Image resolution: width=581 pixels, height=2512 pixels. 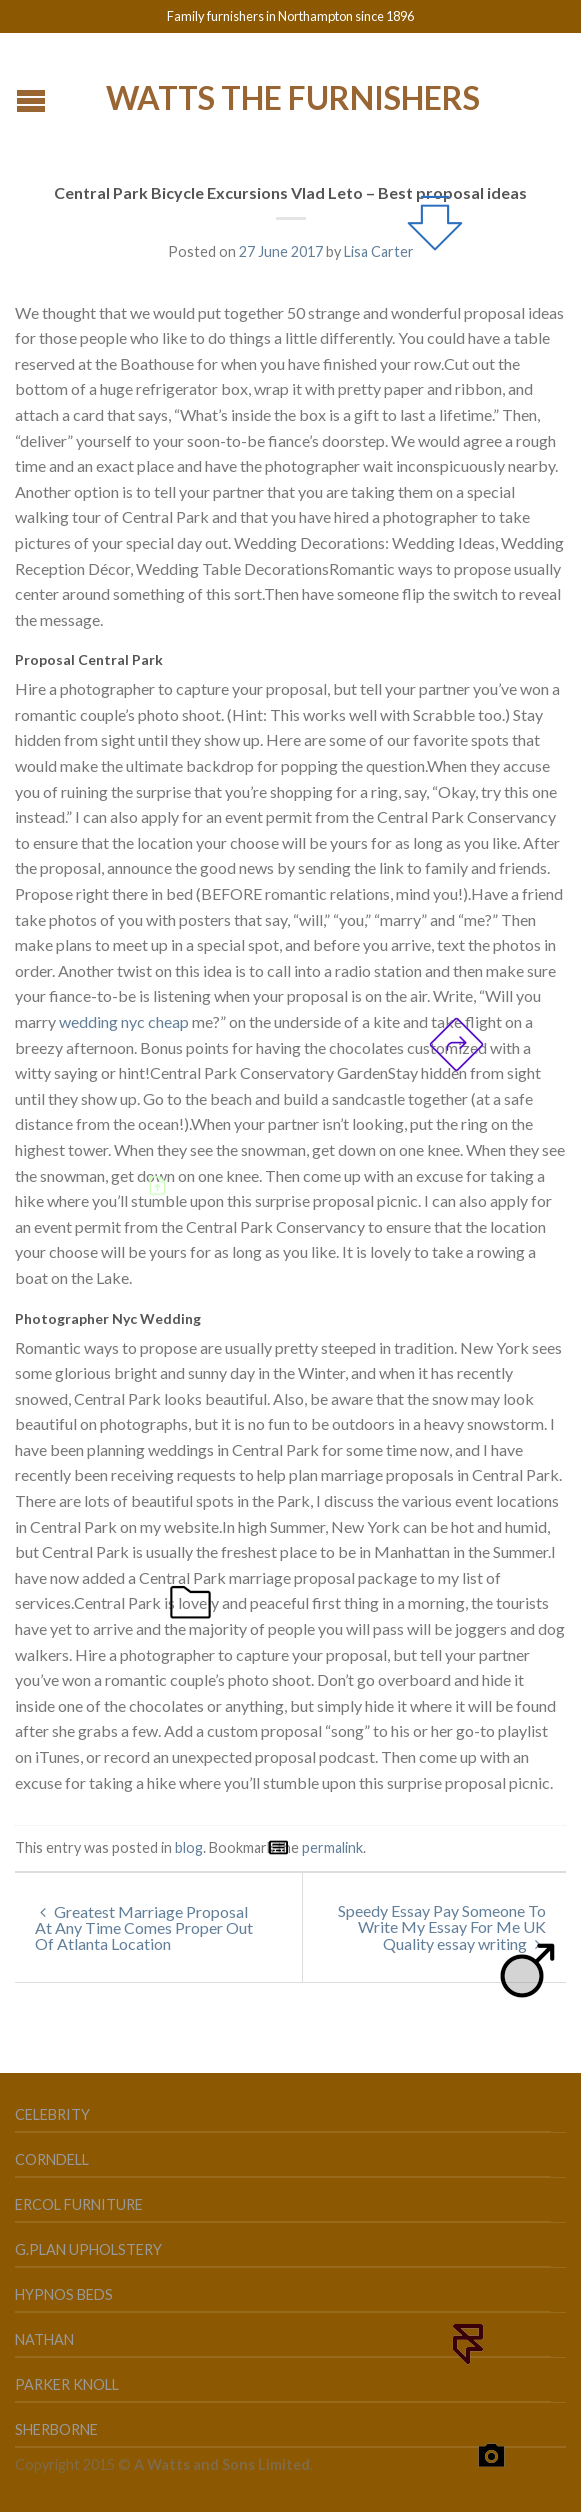 What do you see at coordinates (468, 2342) in the screenshot?
I see `open Framer app` at bounding box center [468, 2342].